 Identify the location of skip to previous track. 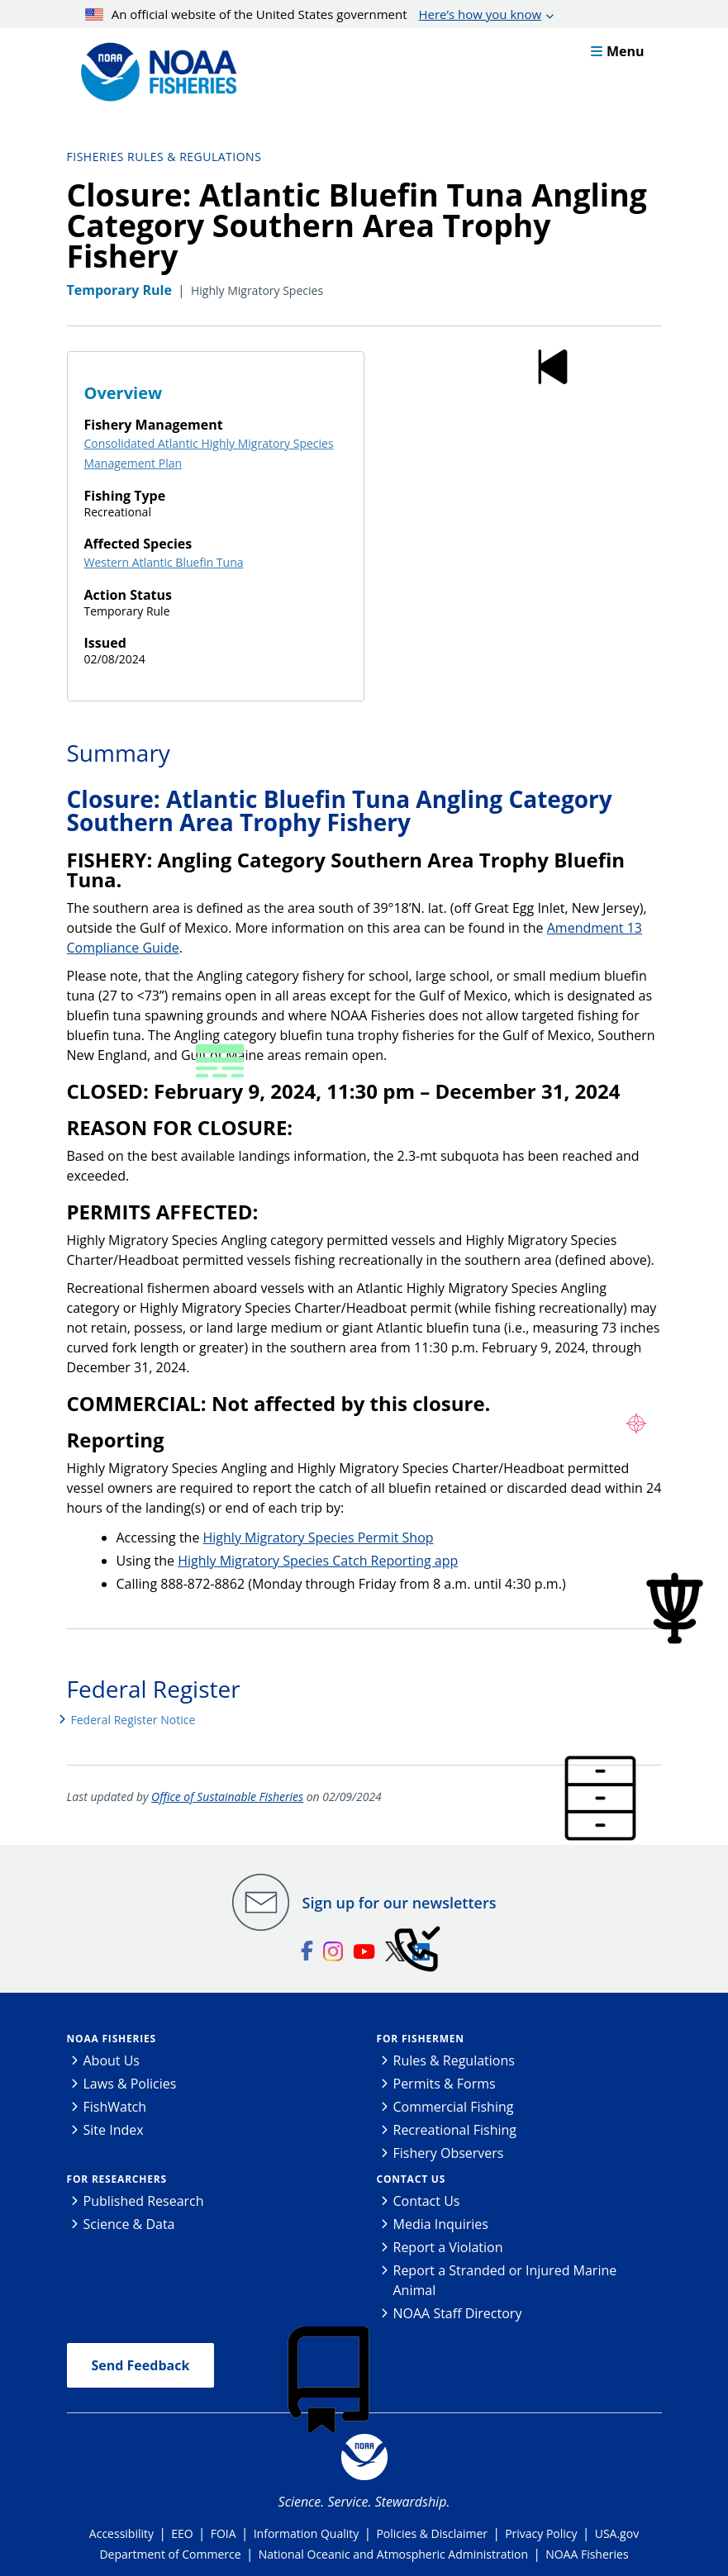
(553, 367).